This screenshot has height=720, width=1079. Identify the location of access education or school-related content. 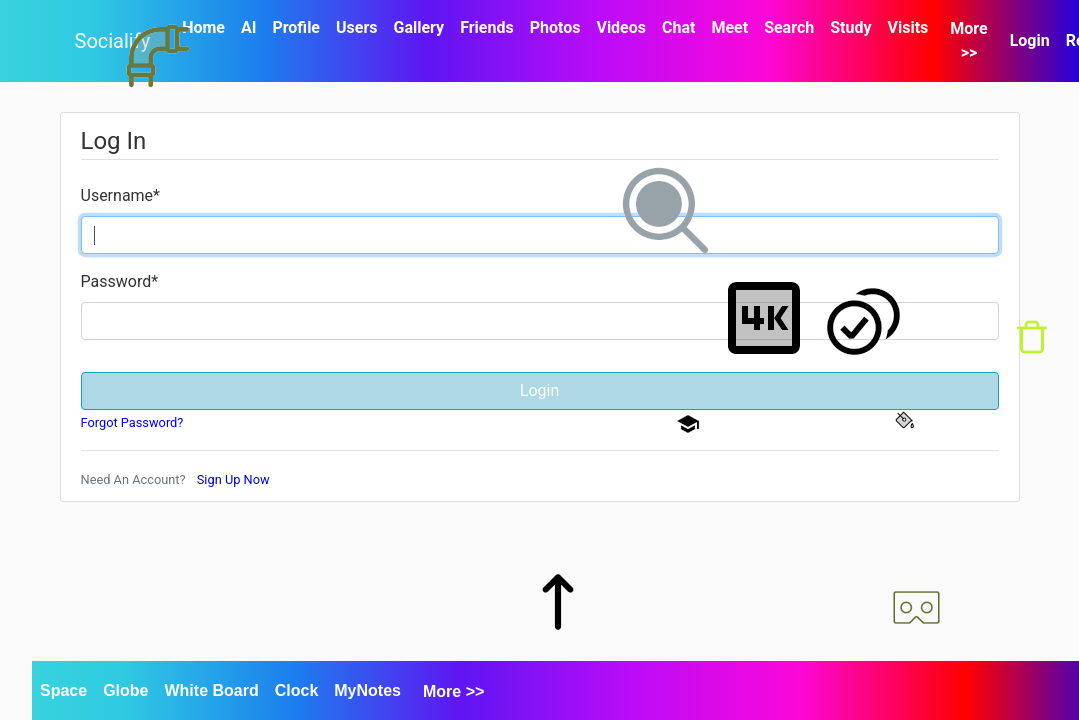
(688, 424).